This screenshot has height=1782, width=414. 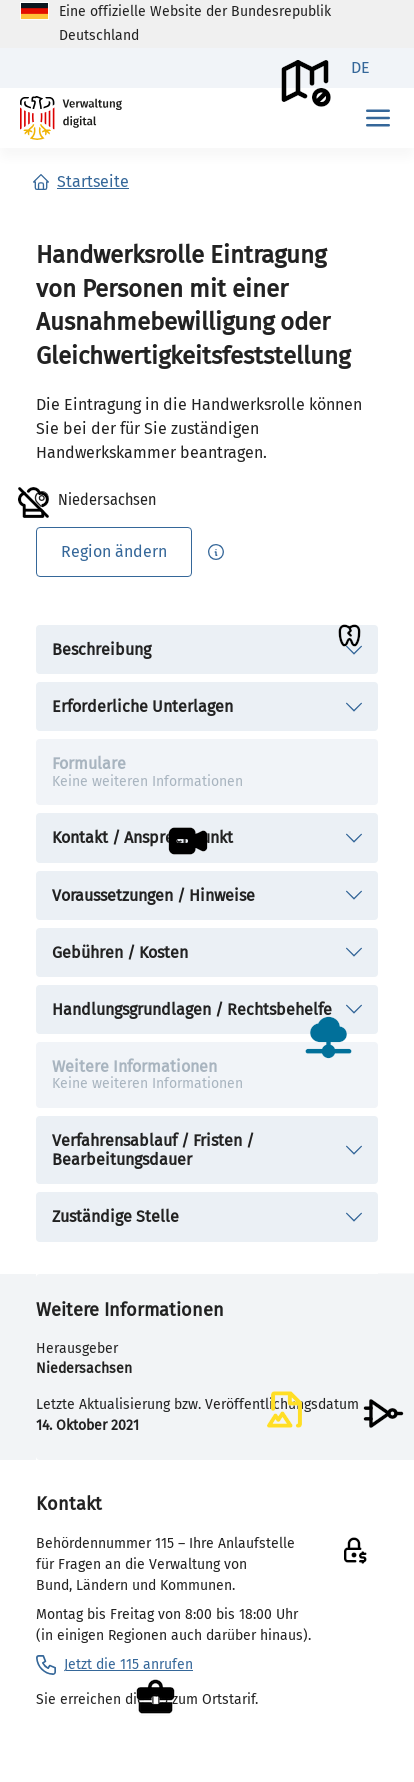 I want to click on view image file, so click(x=286, y=1409).